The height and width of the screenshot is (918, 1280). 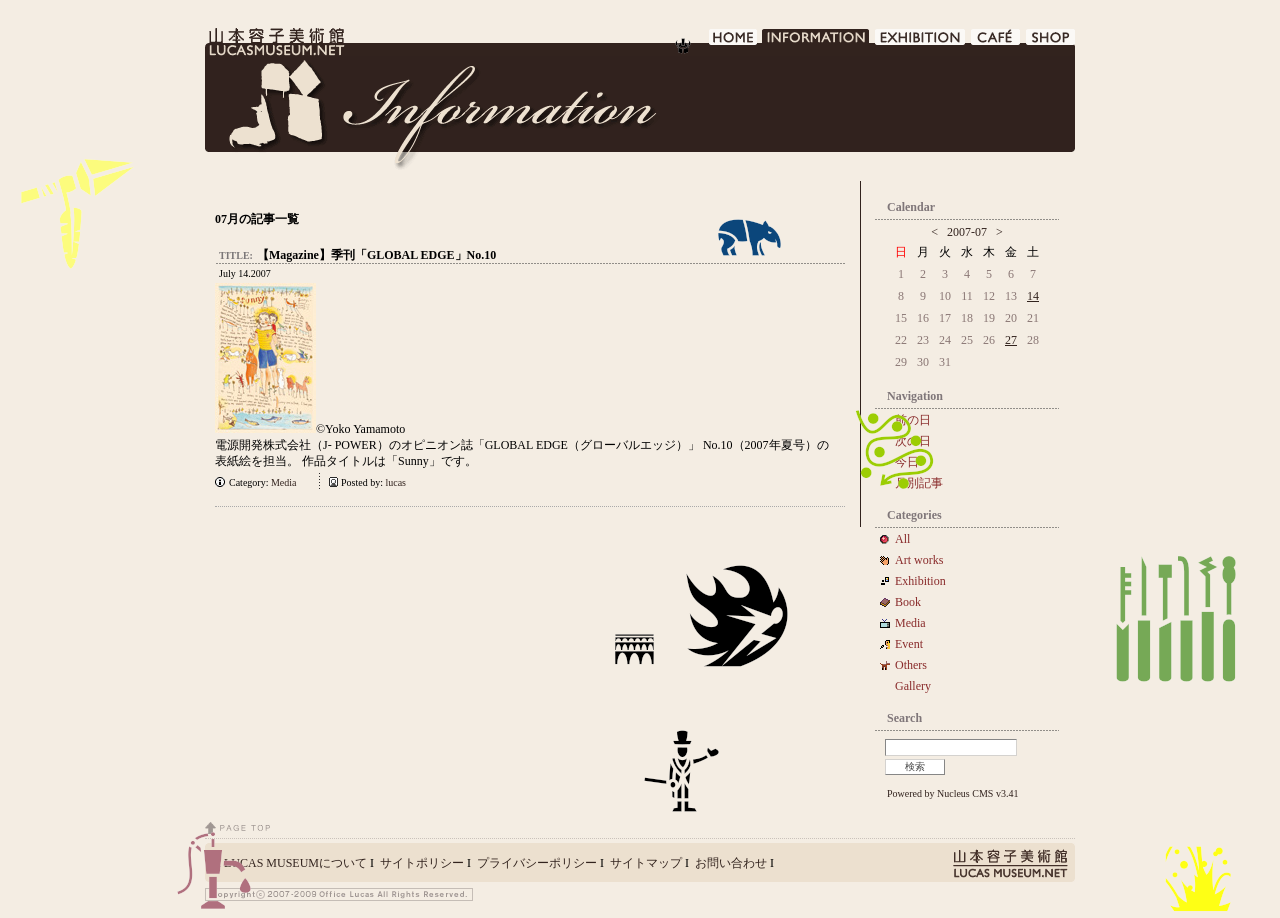 What do you see at coordinates (749, 237) in the screenshot?
I see `tapir animal icon for wildlife or nature-themed game` at bounding box center [749, 237].